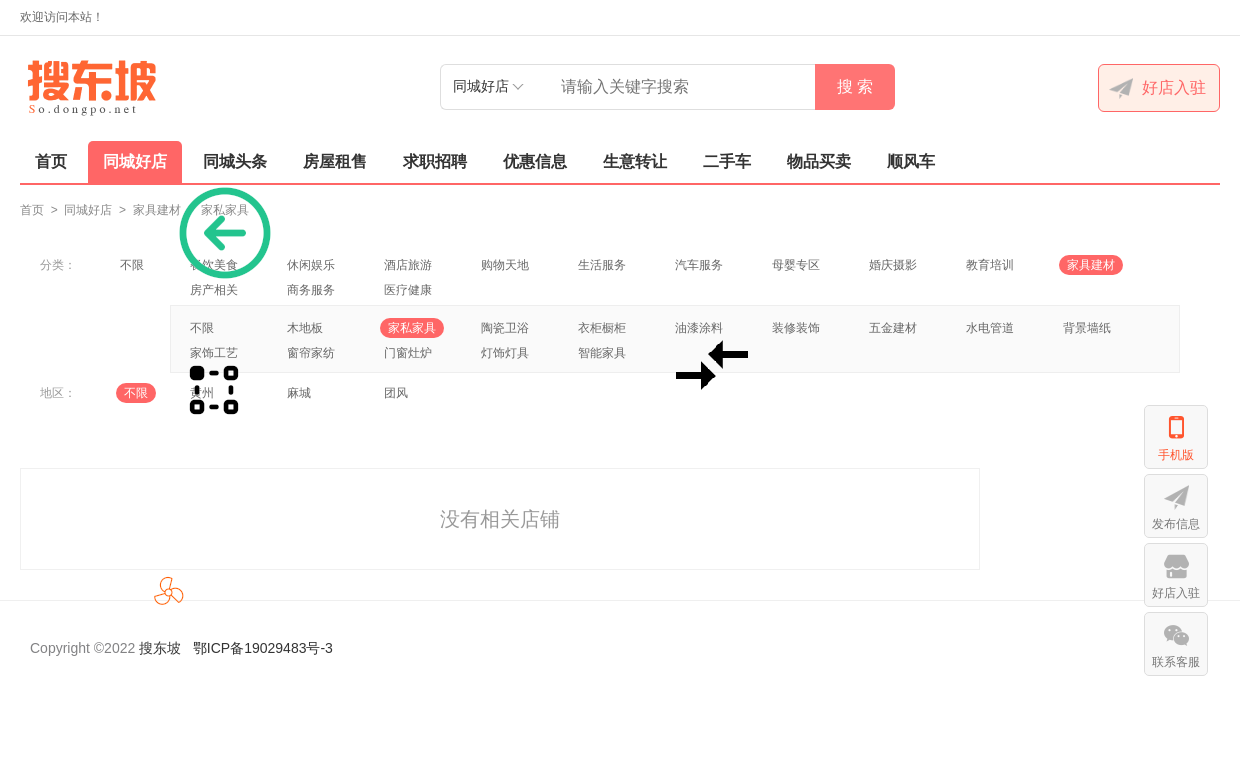 This screenshot has height=781, width=1240. I want to click on compare two items or selections, so click(712, 365).